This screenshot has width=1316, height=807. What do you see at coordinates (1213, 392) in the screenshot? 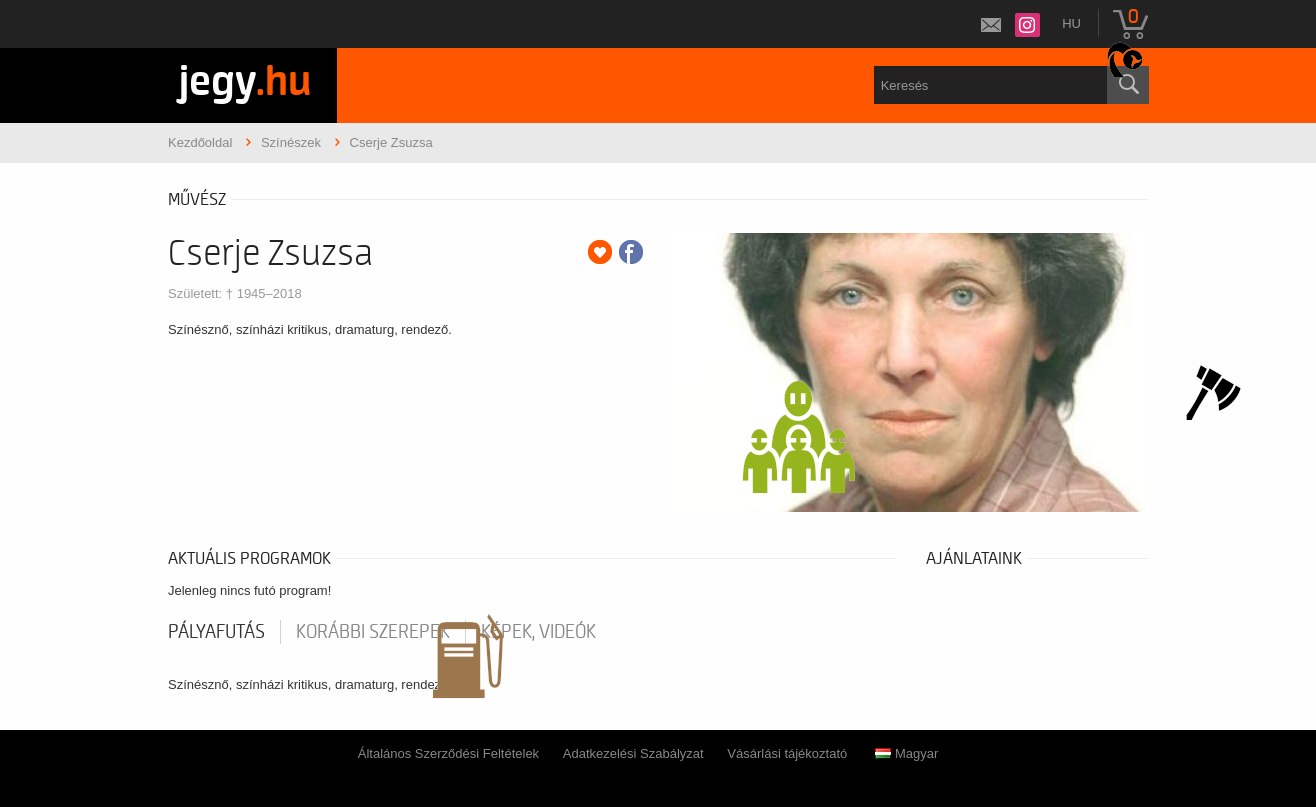
I see `fire axe tool or weapon in a game inventory` at bounding box center [1213, 392].